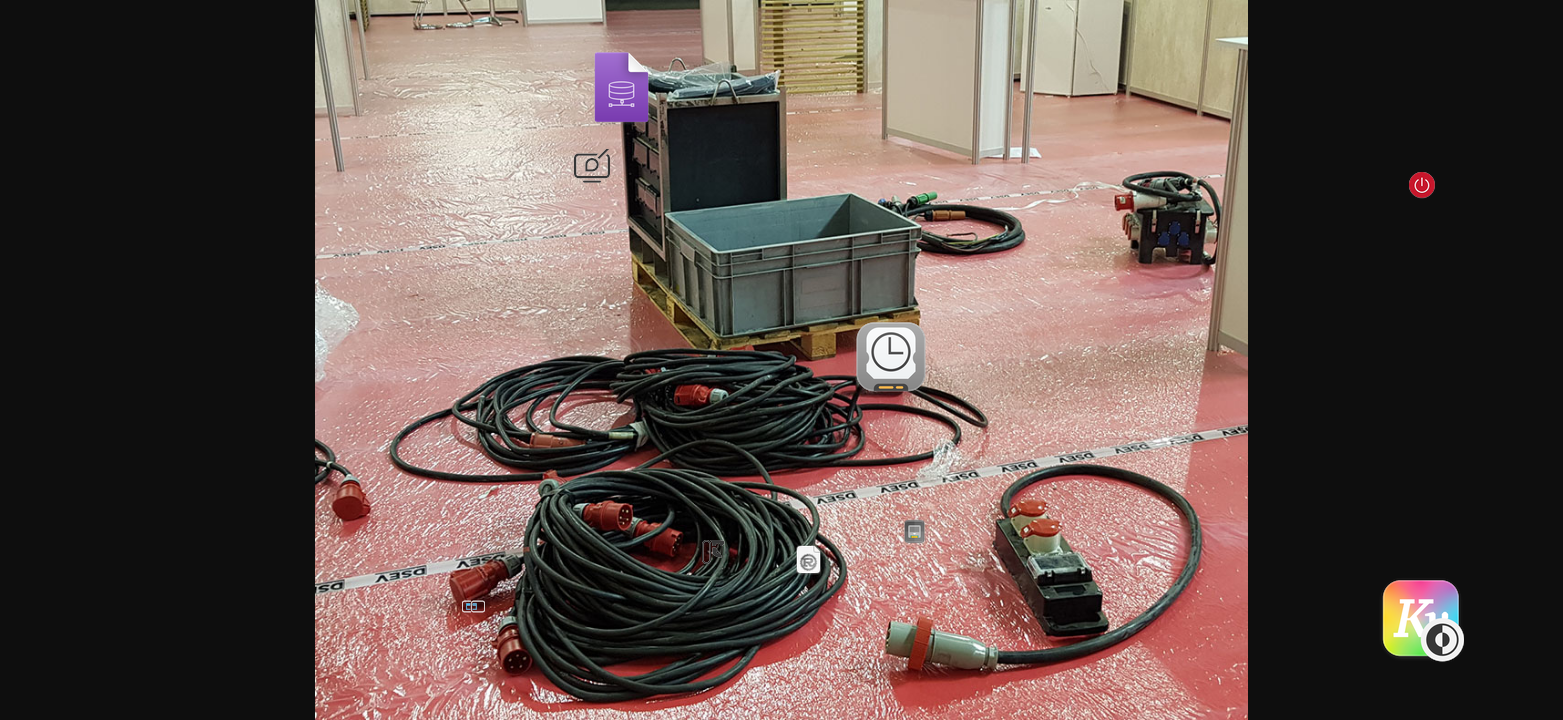 This screenshot has width=1563, height=720. What do you see at coordinates (473, 606) in the screenshot?
I see `snap window to left half of screen` at bounding box center [473, 606].